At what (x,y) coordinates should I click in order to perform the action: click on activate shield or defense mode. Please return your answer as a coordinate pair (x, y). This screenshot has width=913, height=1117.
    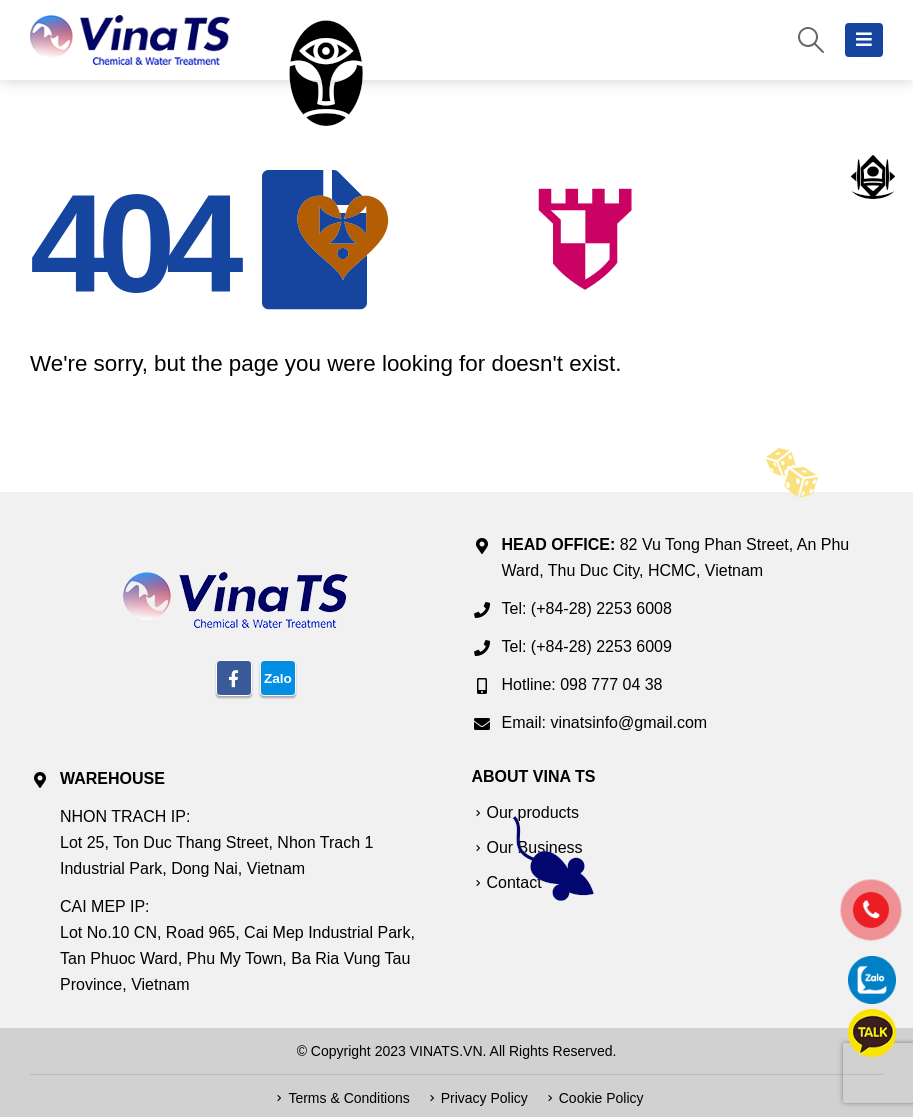
    Looking at the image, I should click on (584, 240).